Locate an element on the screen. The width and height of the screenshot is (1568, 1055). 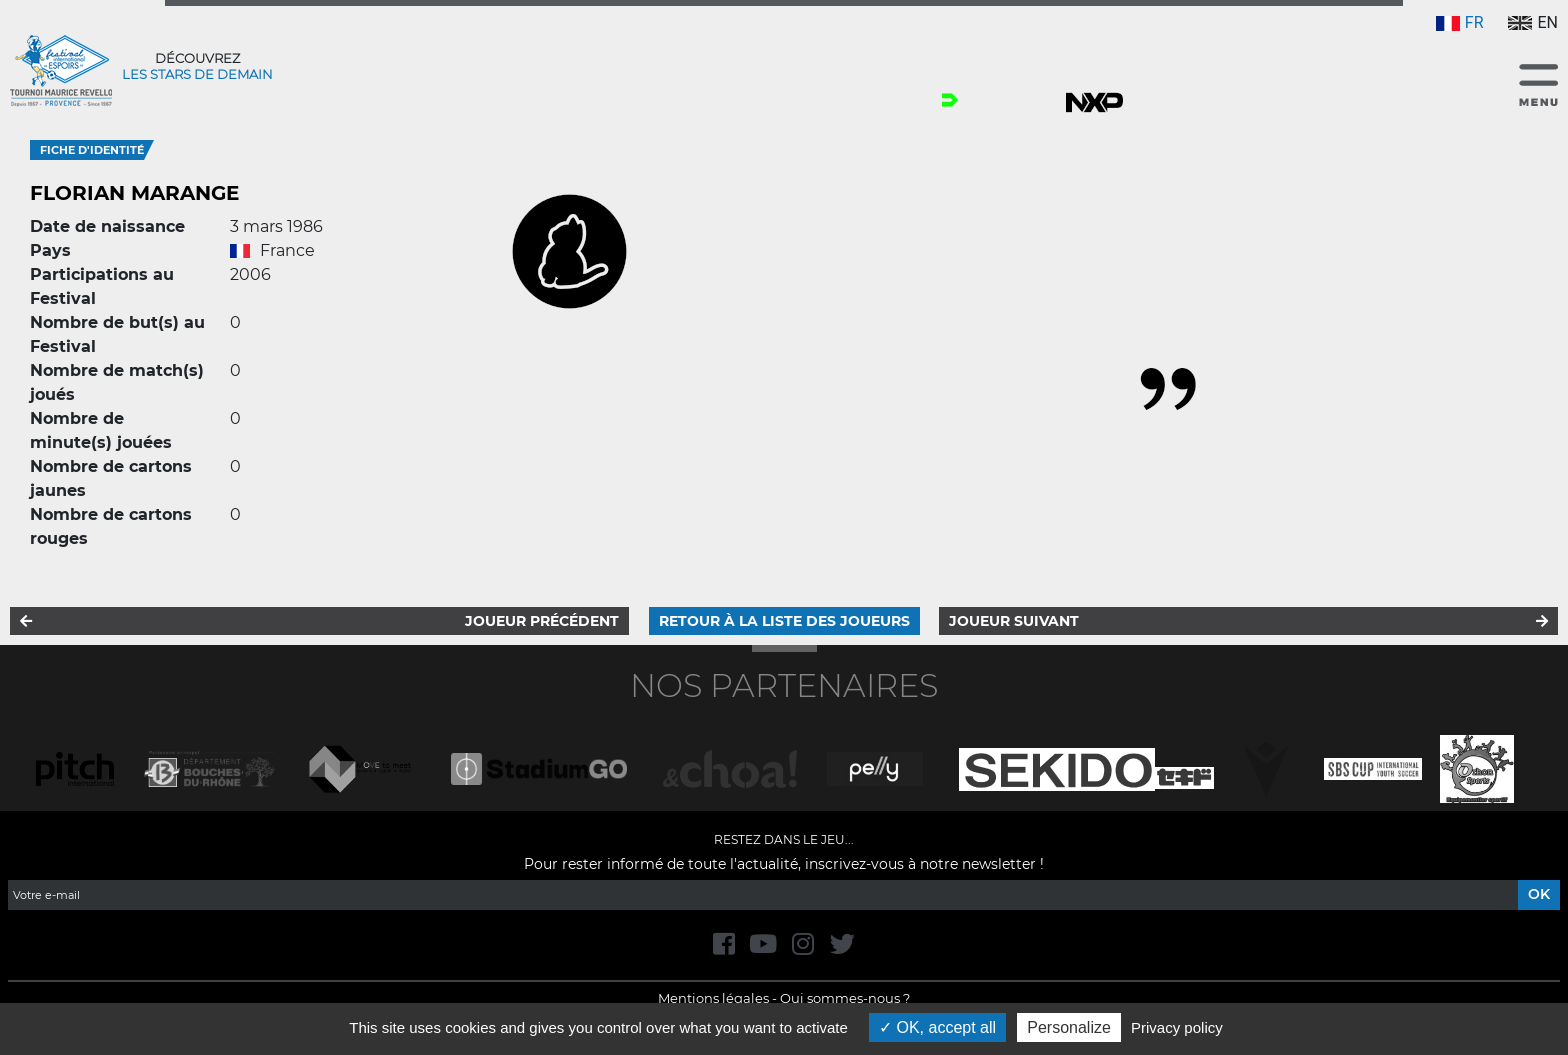
insert a closing quotation mark is located at coordinates (1168, 388).